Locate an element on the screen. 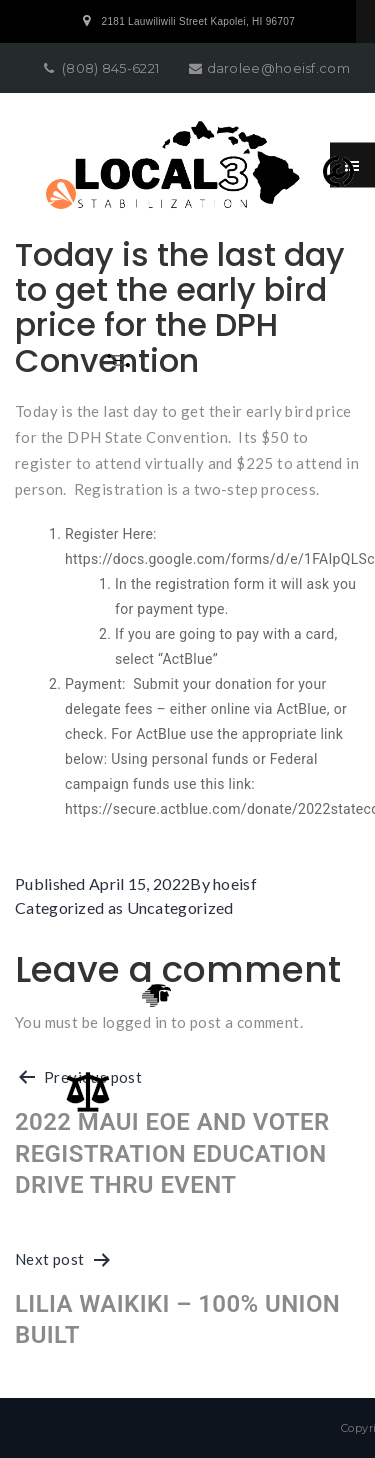 The width and height of the screenshot is (375, 1458). aeromexico airline logo is located at coordinates (156, 995).